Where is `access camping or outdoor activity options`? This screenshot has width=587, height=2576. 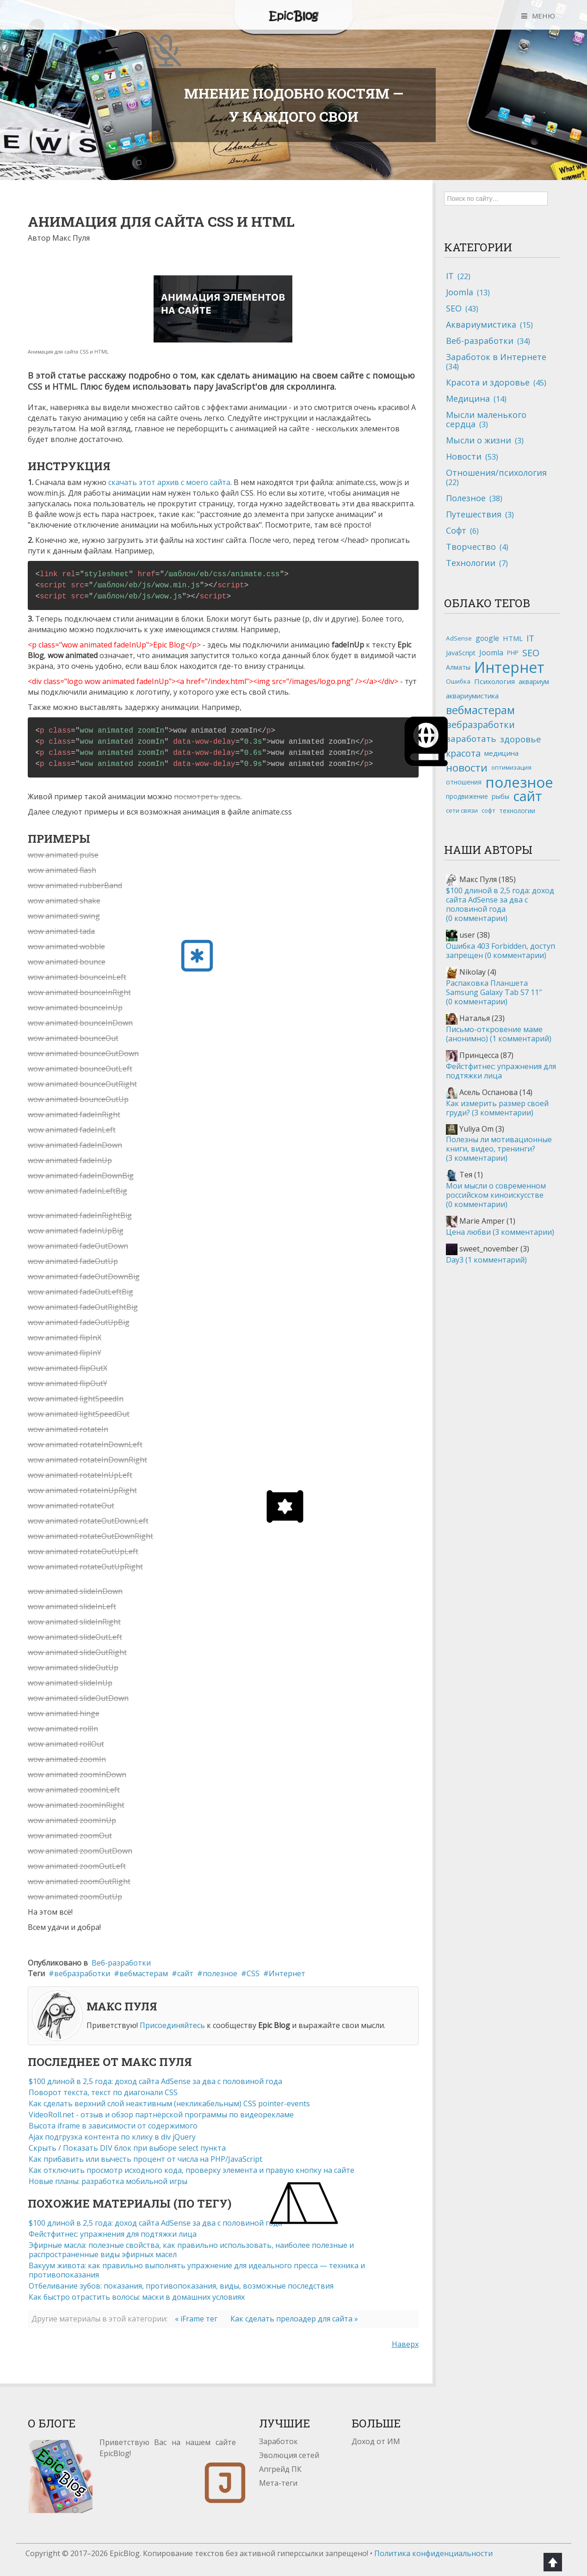 access camping or outdoor activity options is located at coordinates (304, 2205).